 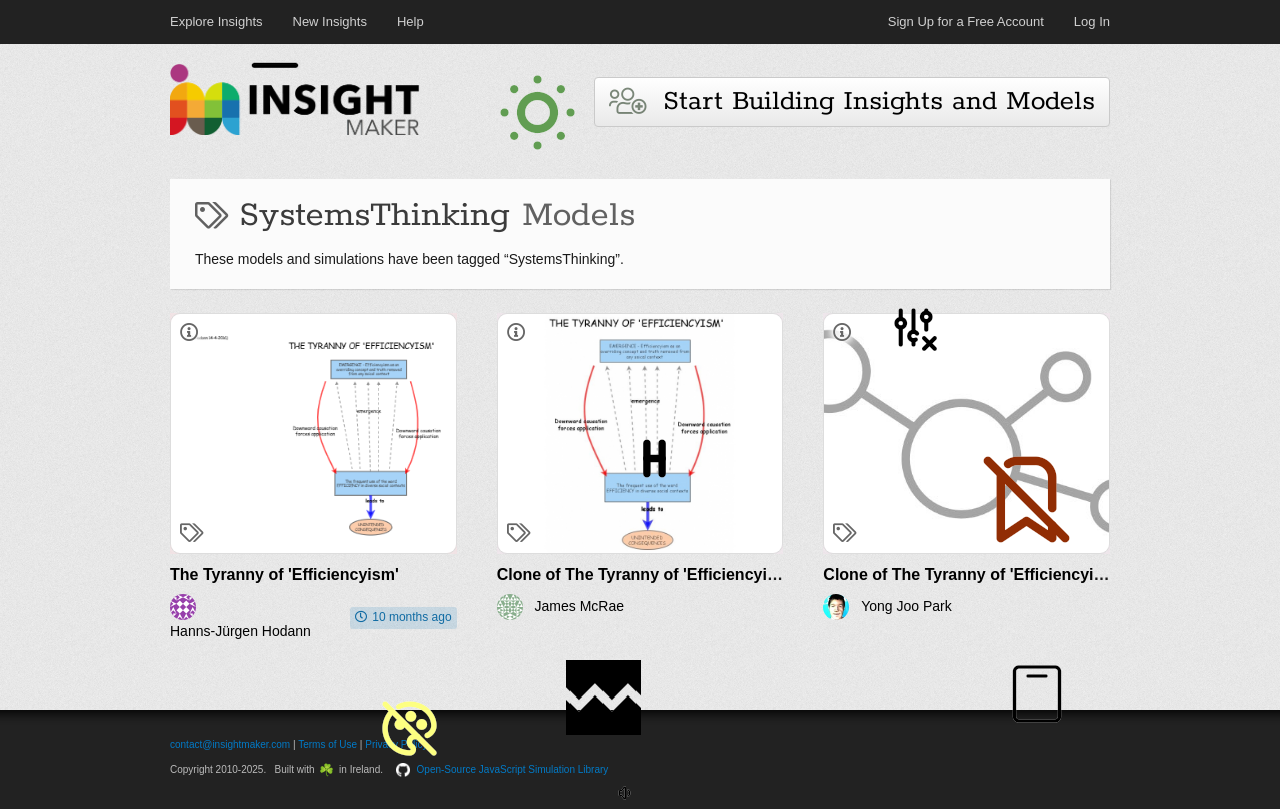 I want to click on tablet device with speaker, so click(x=1037, y=694).